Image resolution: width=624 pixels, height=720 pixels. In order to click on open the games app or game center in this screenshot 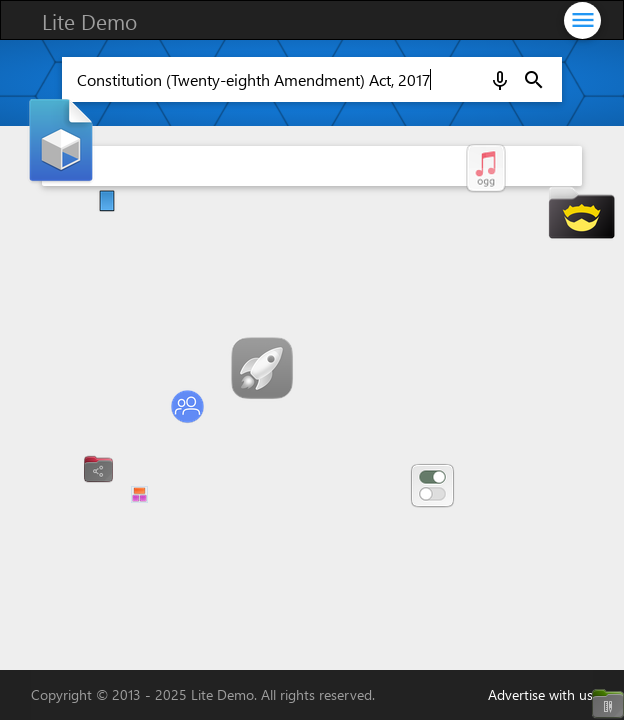, I will do `click(262, 368)`.